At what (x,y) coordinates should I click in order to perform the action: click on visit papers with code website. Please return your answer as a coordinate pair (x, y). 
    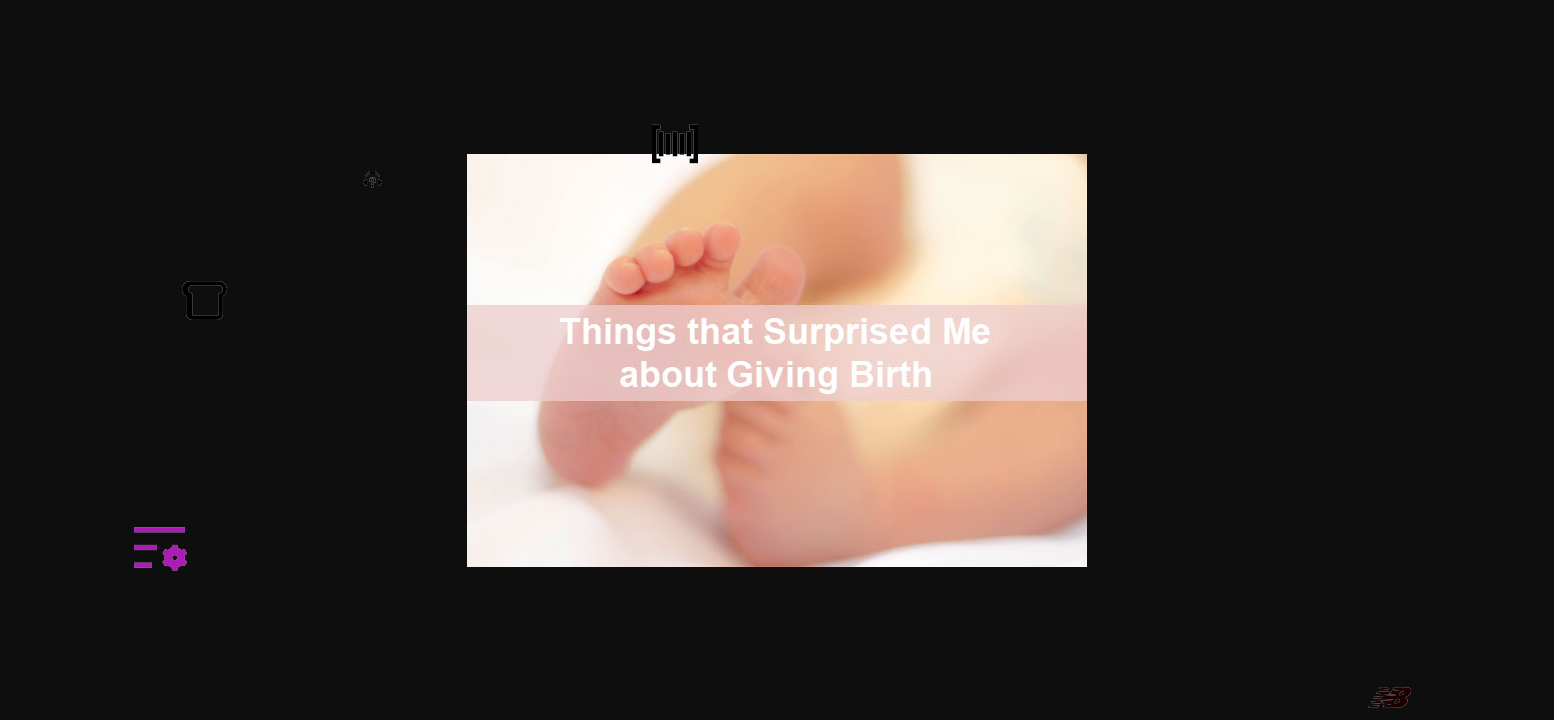
    Looking at the image, I should click on (675, 144).